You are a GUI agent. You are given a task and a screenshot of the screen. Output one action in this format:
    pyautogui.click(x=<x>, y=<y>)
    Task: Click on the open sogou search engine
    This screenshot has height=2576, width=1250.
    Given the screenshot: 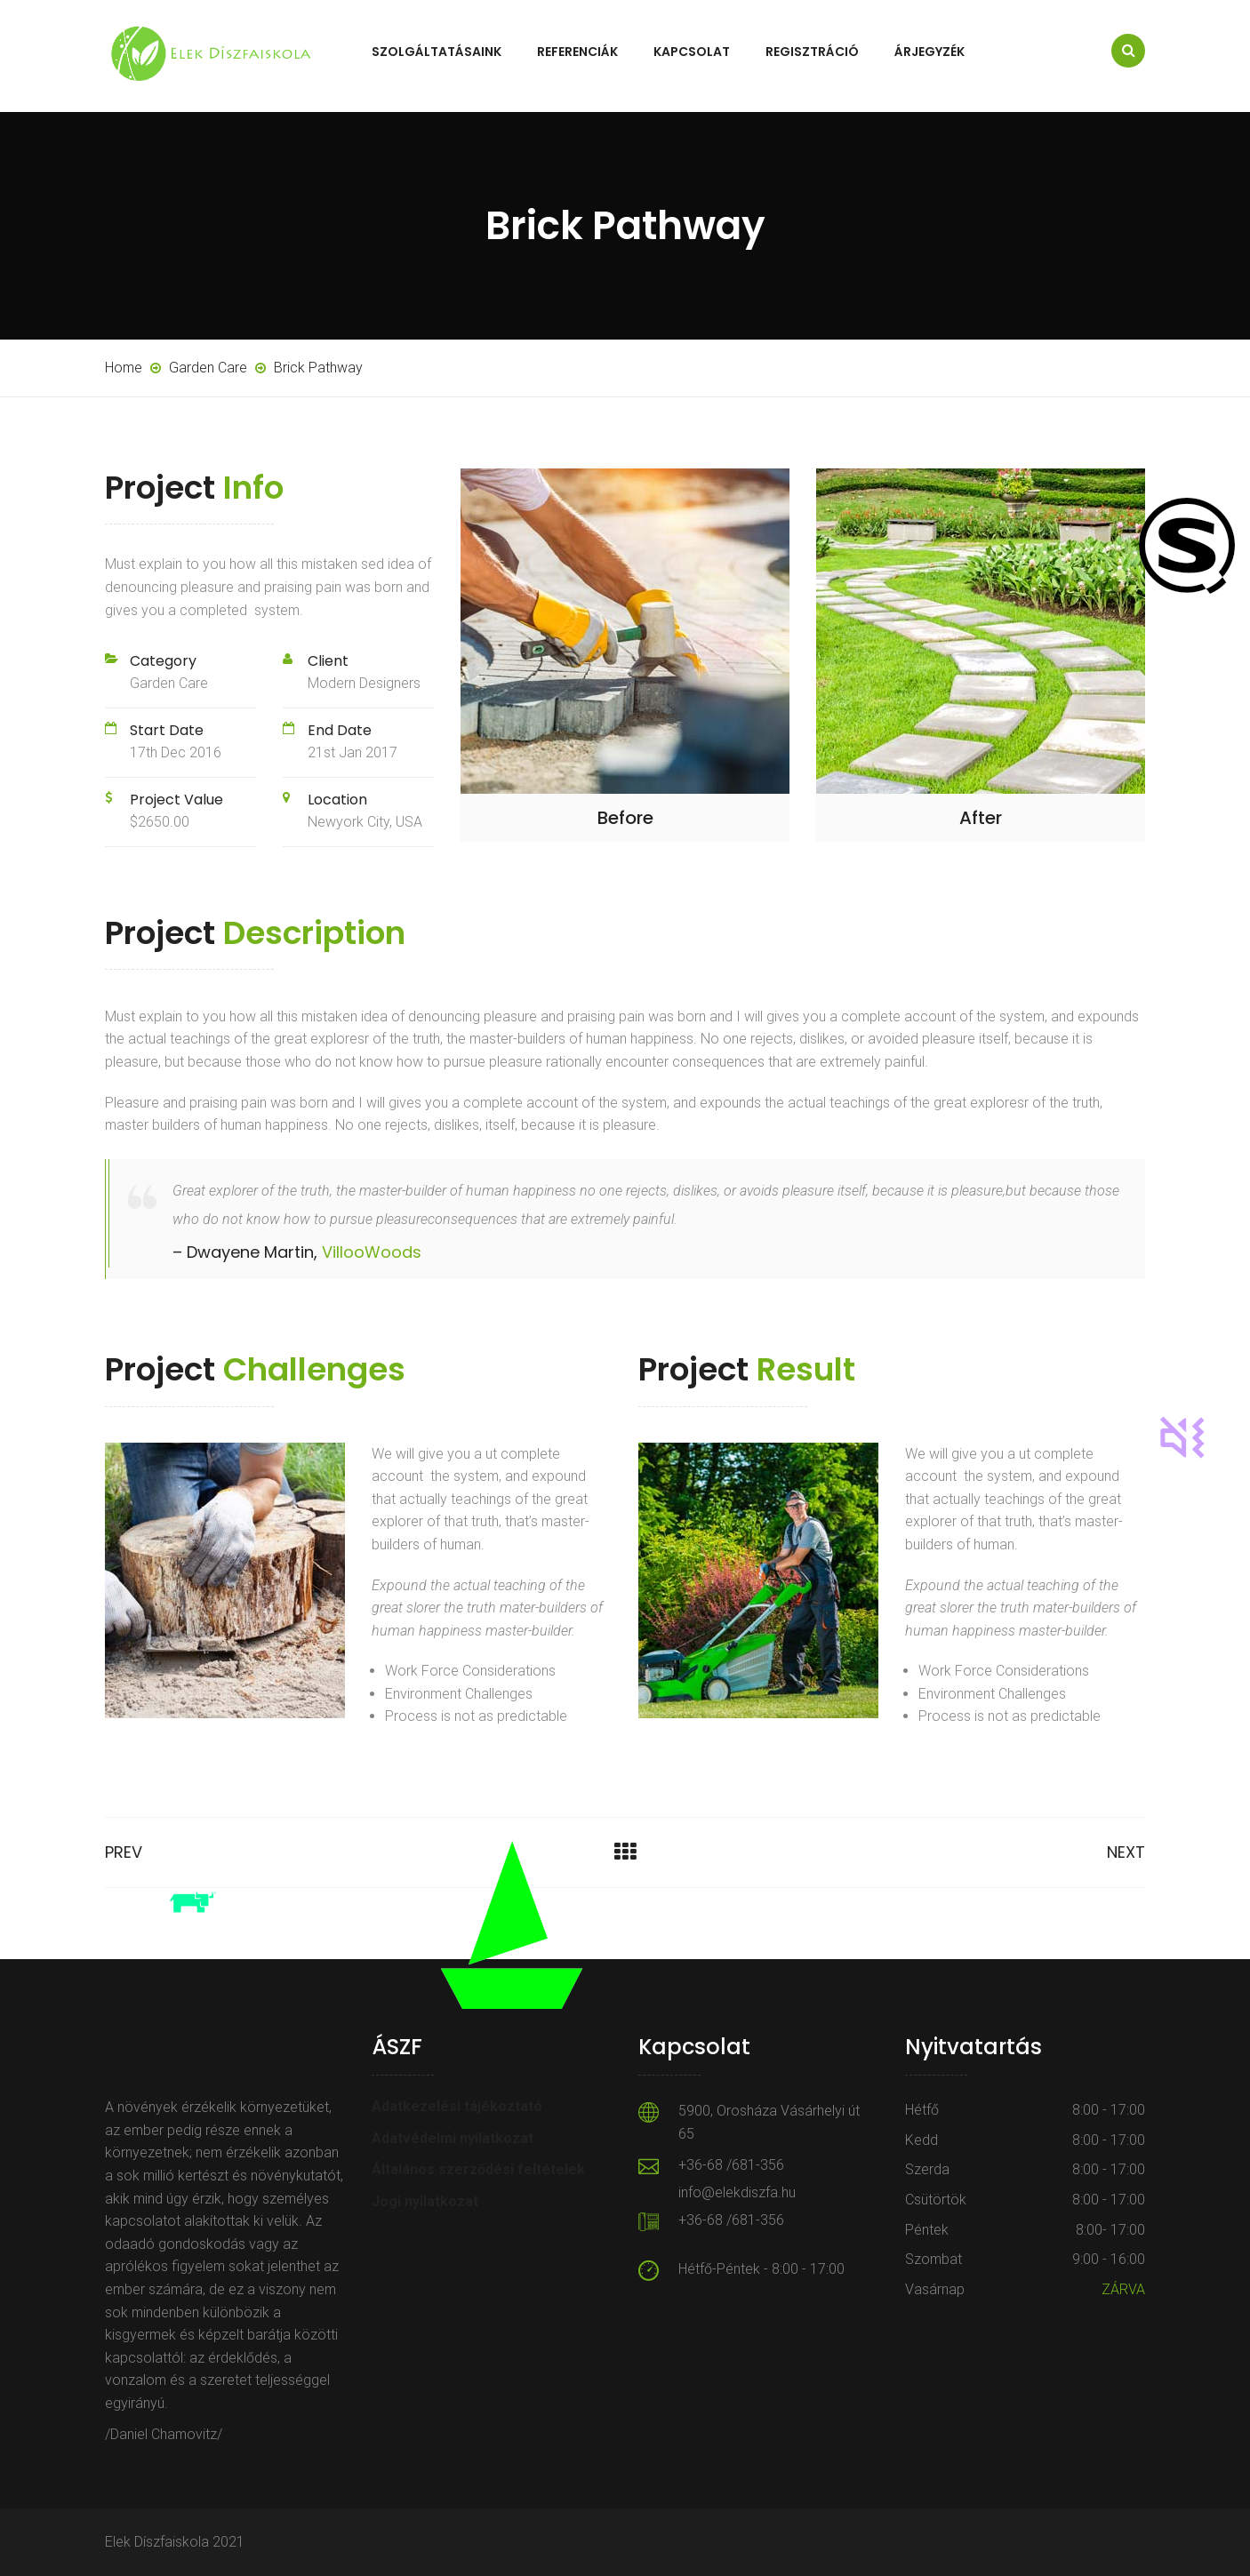 What is the action you would take?
    pyautogui.click(x=1187, y=546)
    